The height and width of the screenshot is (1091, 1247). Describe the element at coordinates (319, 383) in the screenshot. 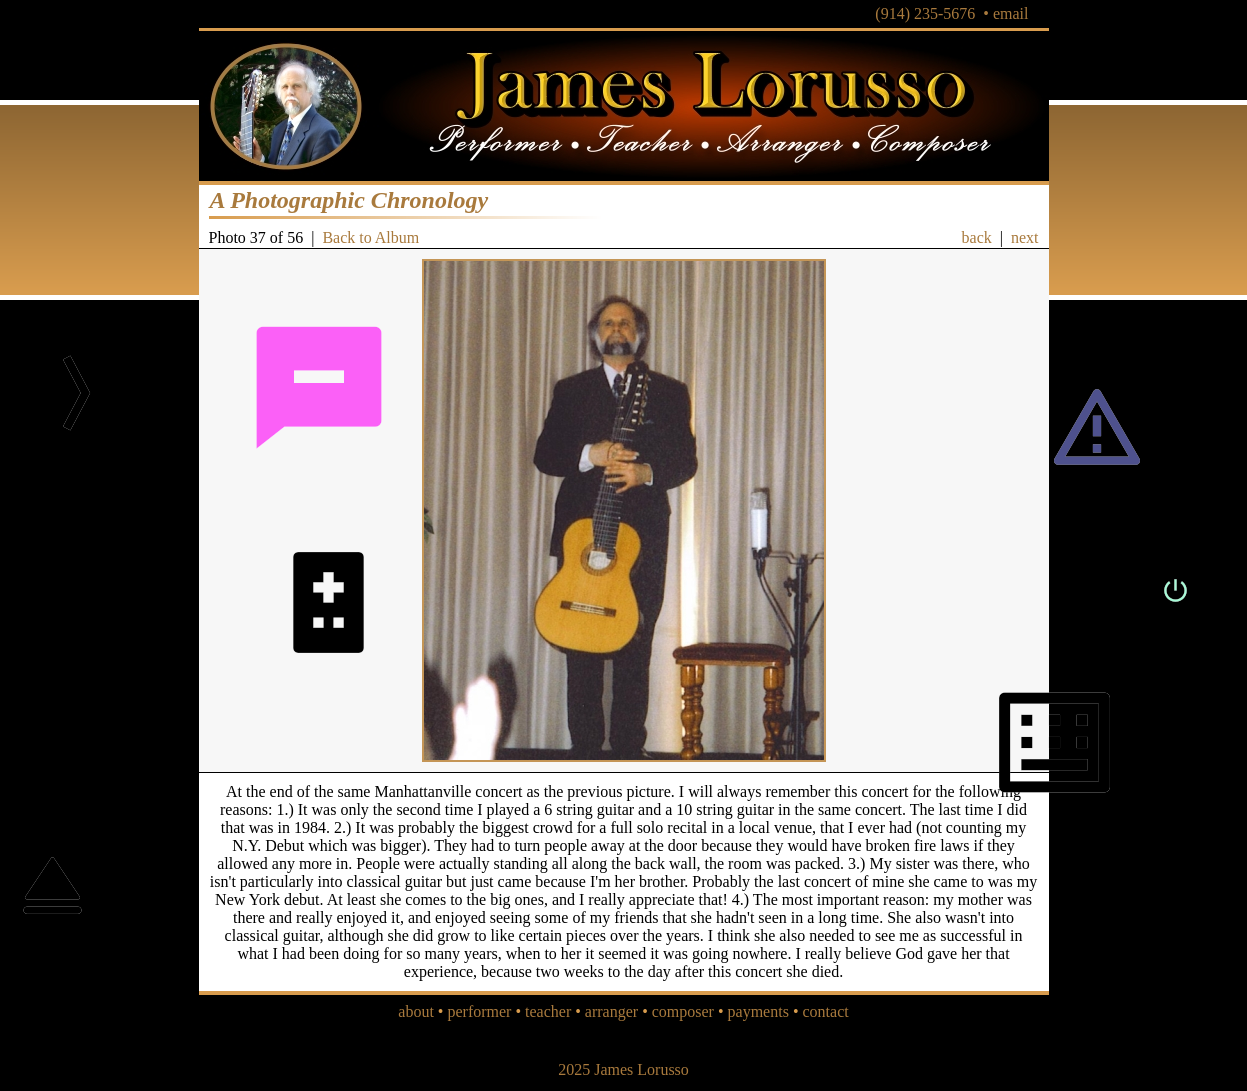

I see `open messaging or chat` at that location.